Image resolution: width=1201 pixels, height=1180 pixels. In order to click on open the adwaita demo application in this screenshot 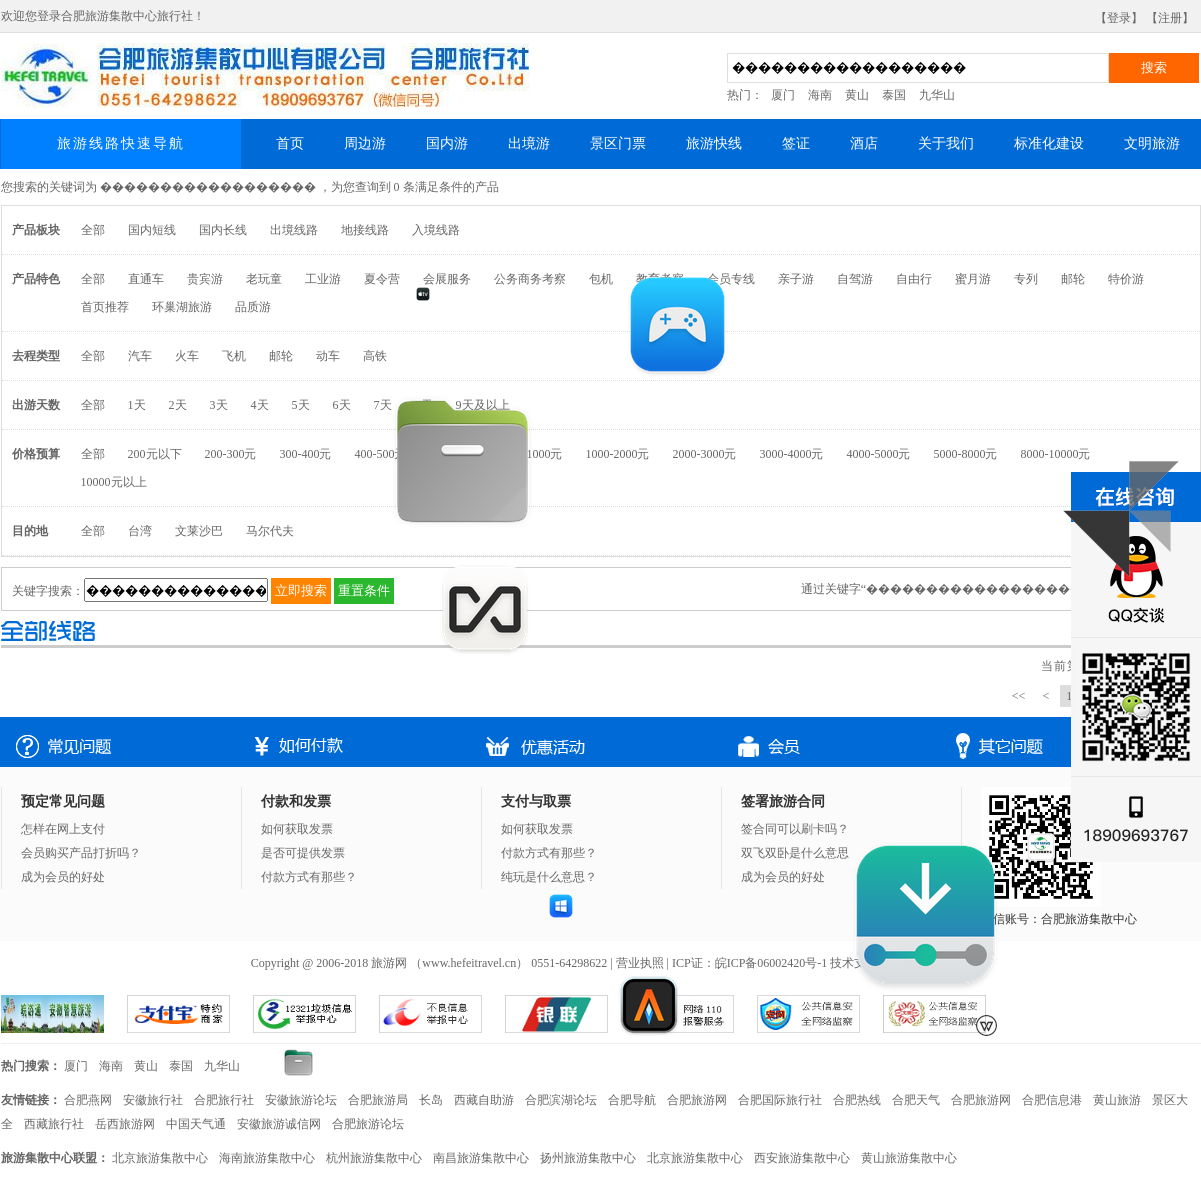, I will do `click(1121, 519)`.